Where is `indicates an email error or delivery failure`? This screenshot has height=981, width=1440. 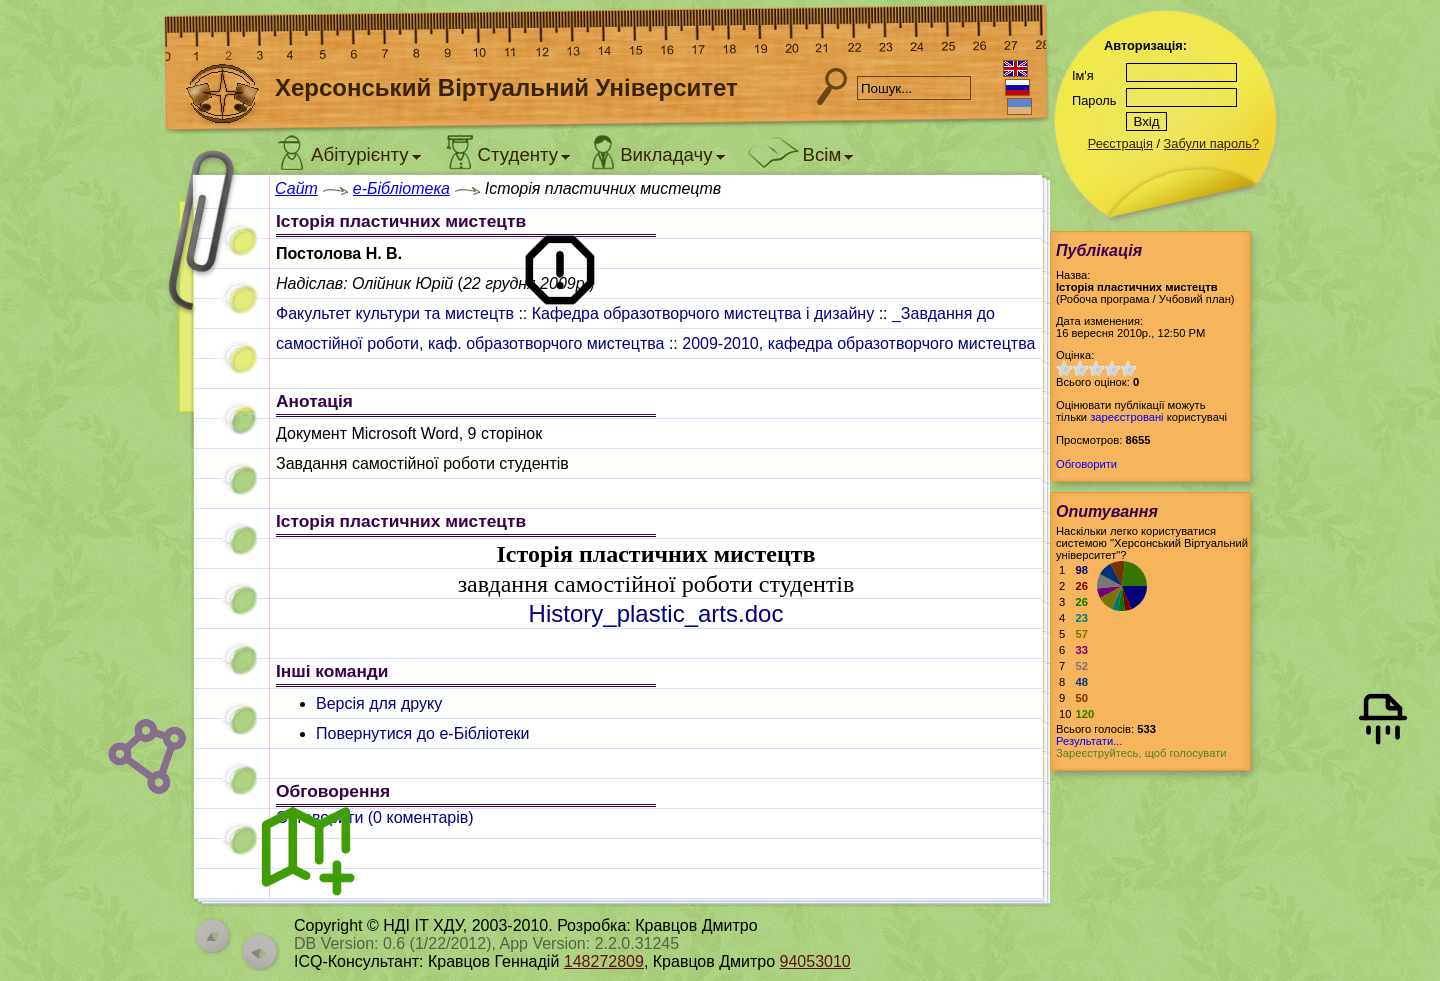 indicates an email error or delivery failure is located at coordinates (560, 270).